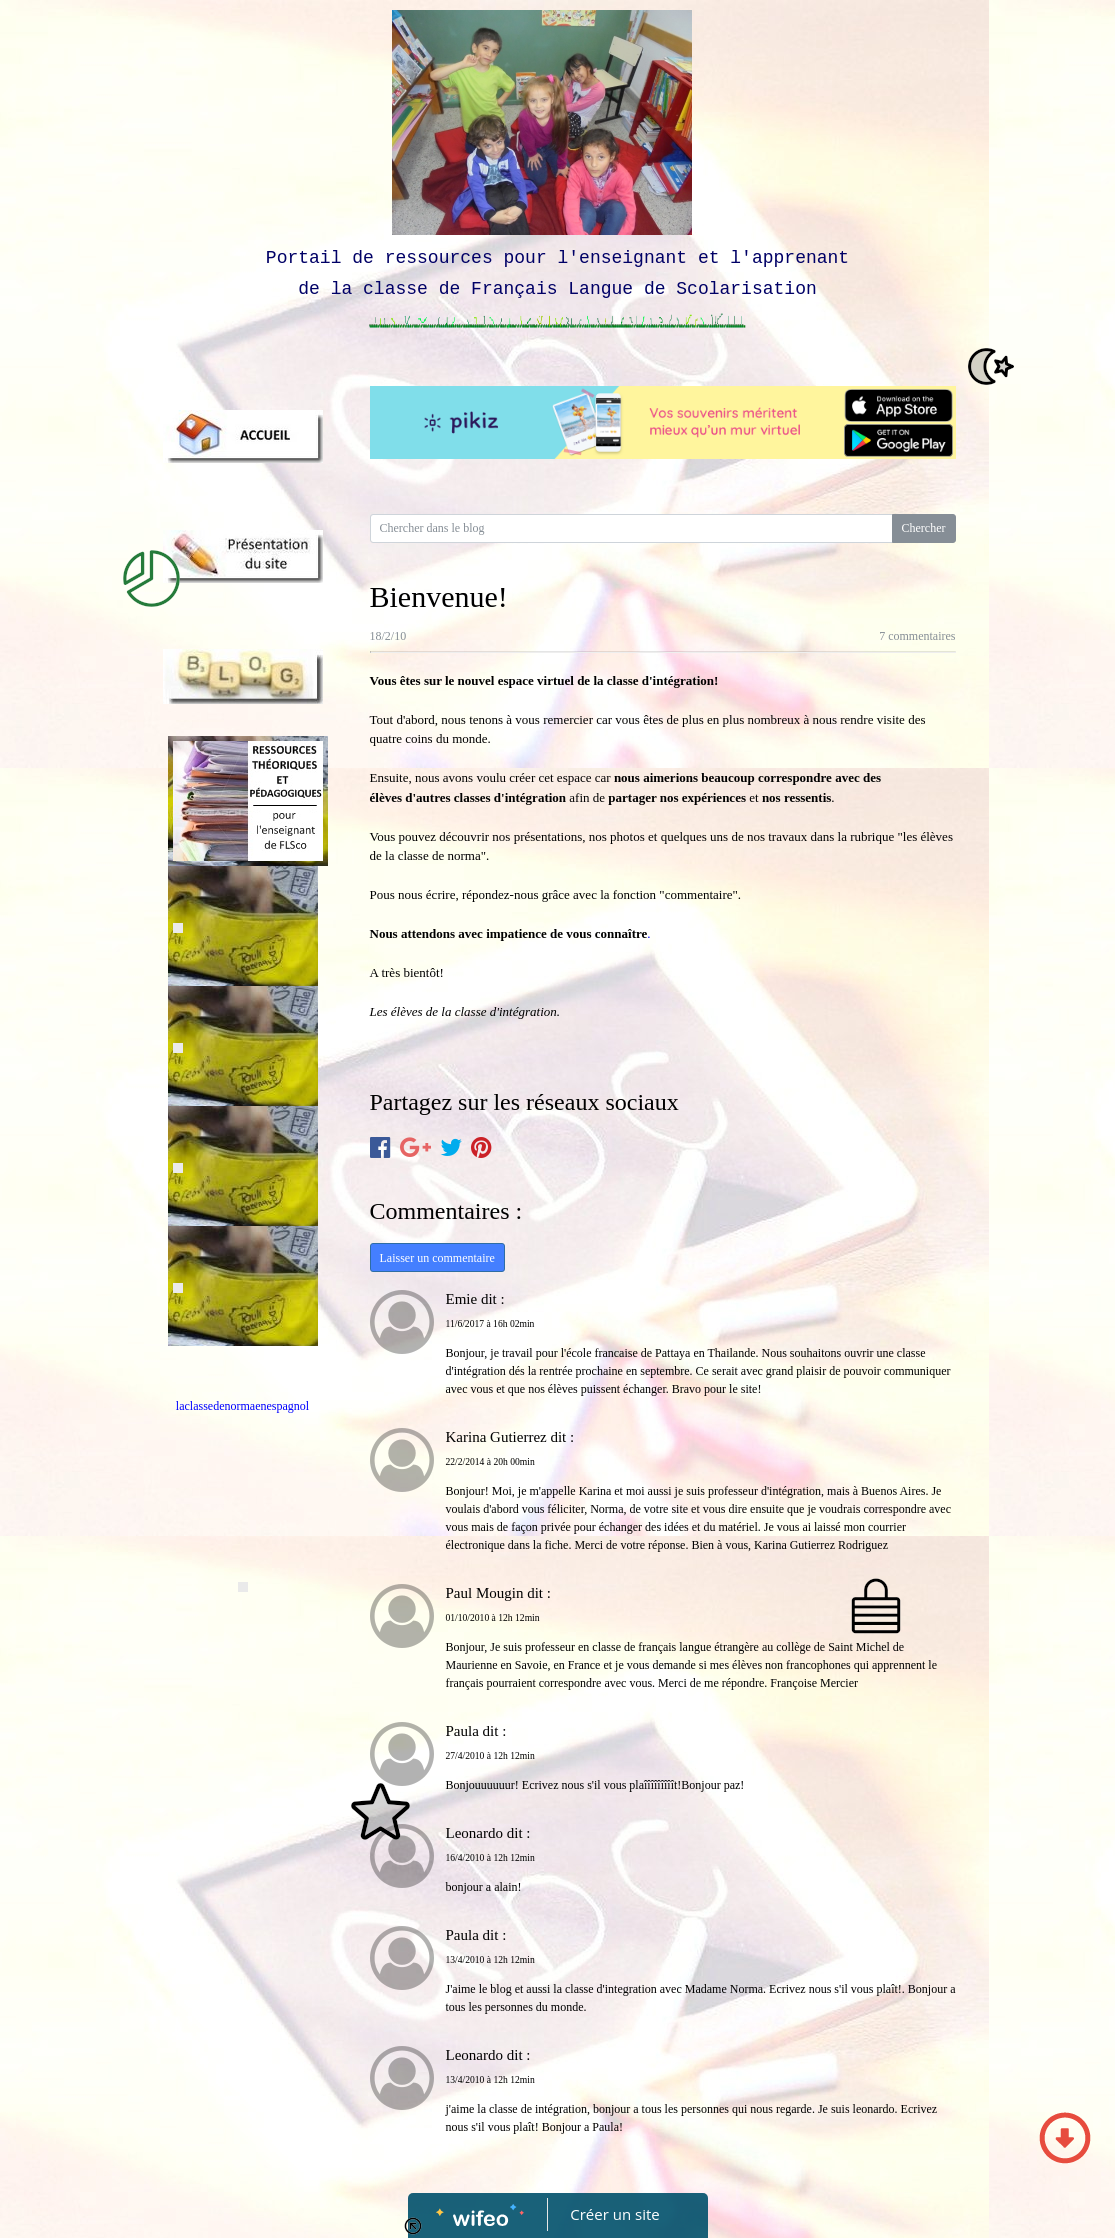  Describe the element at coordinates (876, 1609) in the screenshot. I see `indicates a secure or encrypted connection` at that location.